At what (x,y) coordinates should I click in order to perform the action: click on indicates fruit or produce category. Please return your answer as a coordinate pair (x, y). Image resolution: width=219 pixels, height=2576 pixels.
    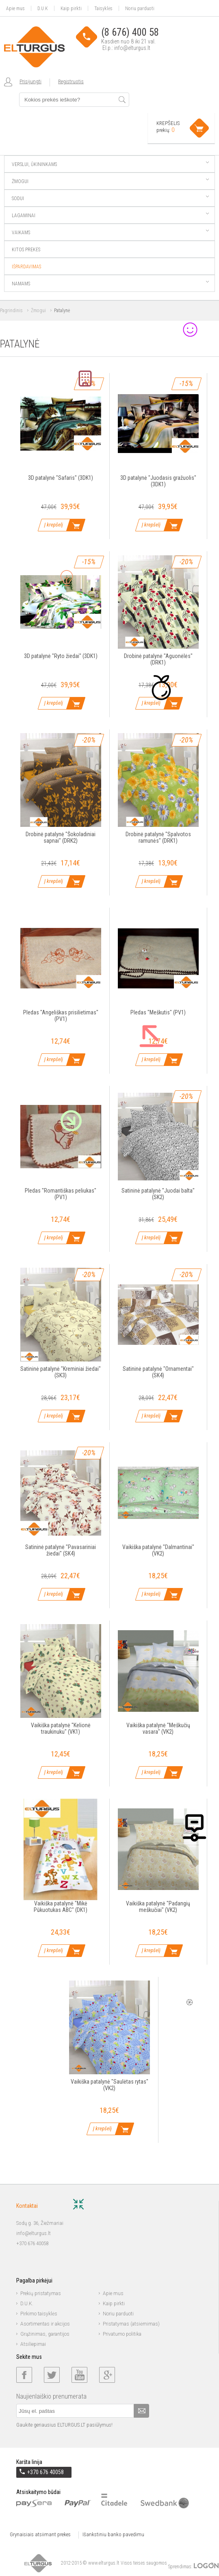
    Looking at the image, I should click on (161, 688).